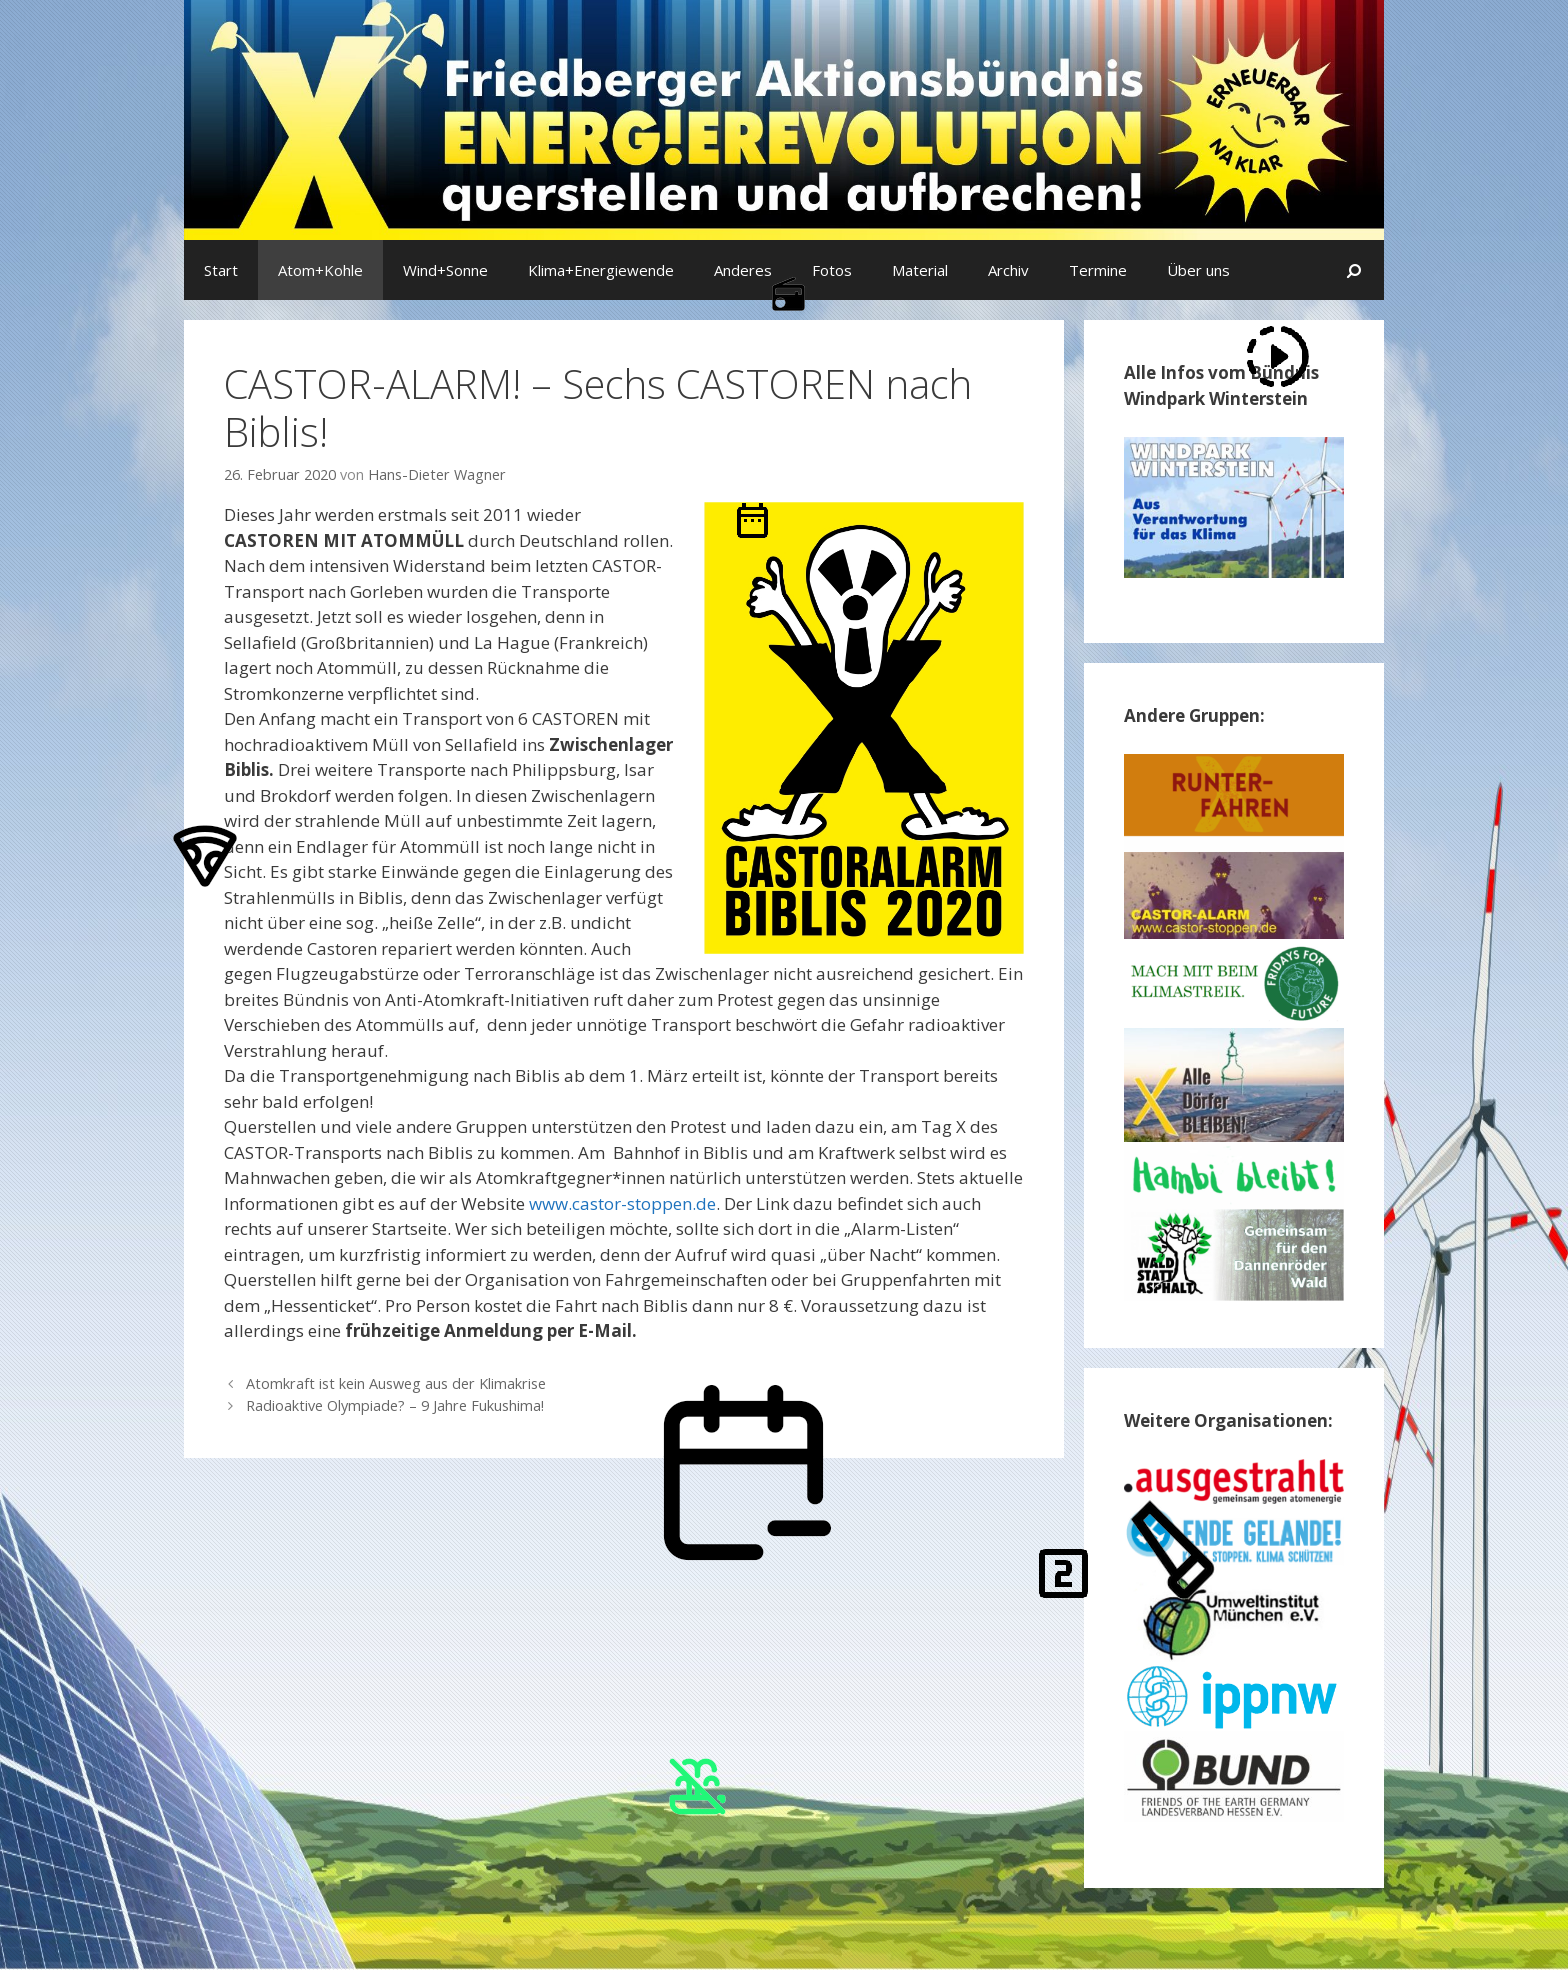 Image resolution: width=1568 pixels, height=1970 pixels. I want to click on select a date range, so click(752, 520).